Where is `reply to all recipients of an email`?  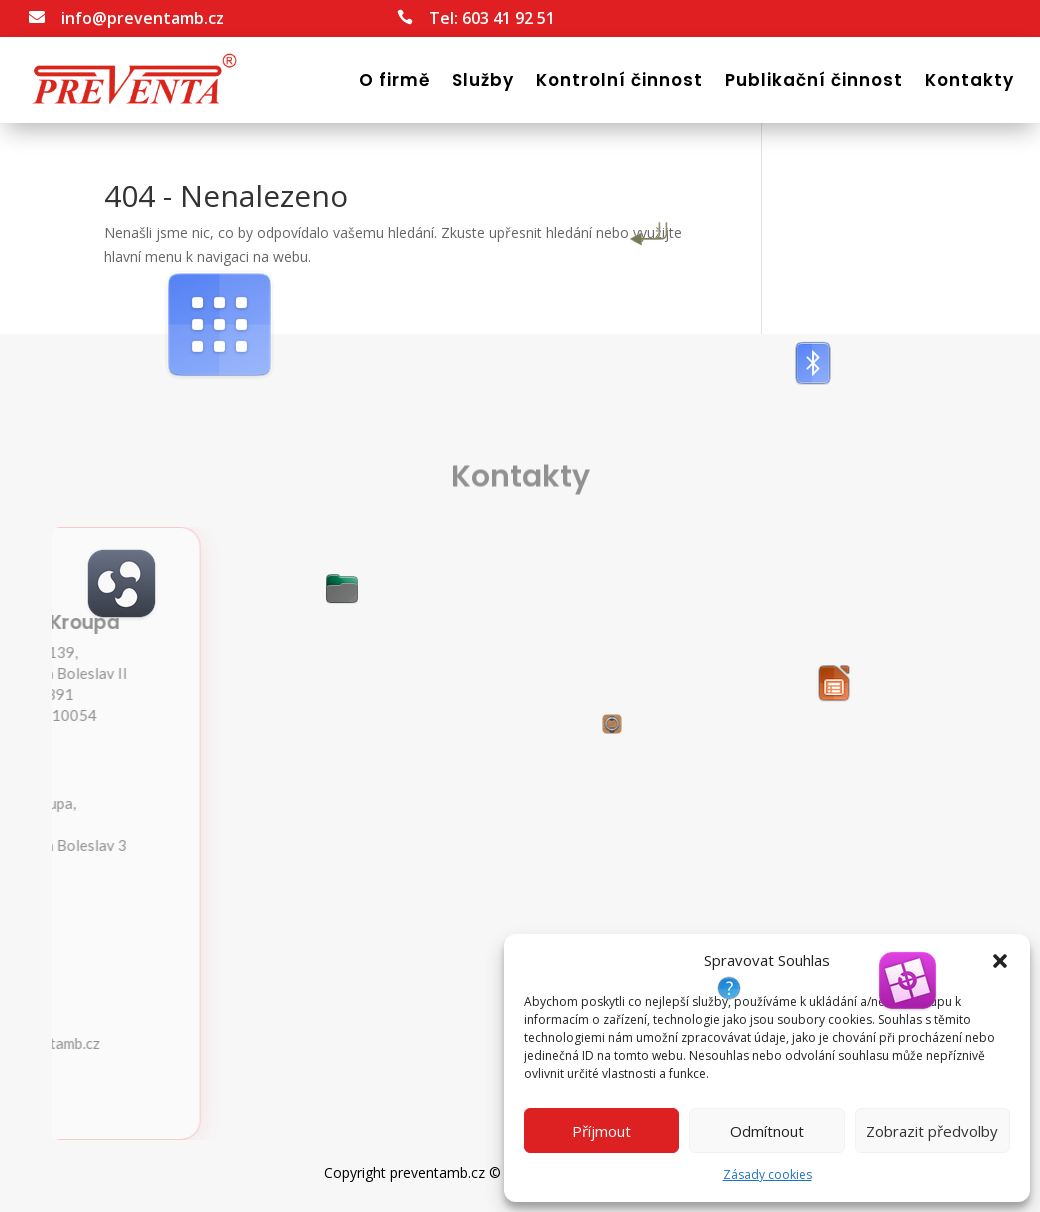 reply to all recipients of an email is located at coordinates (648, 231).